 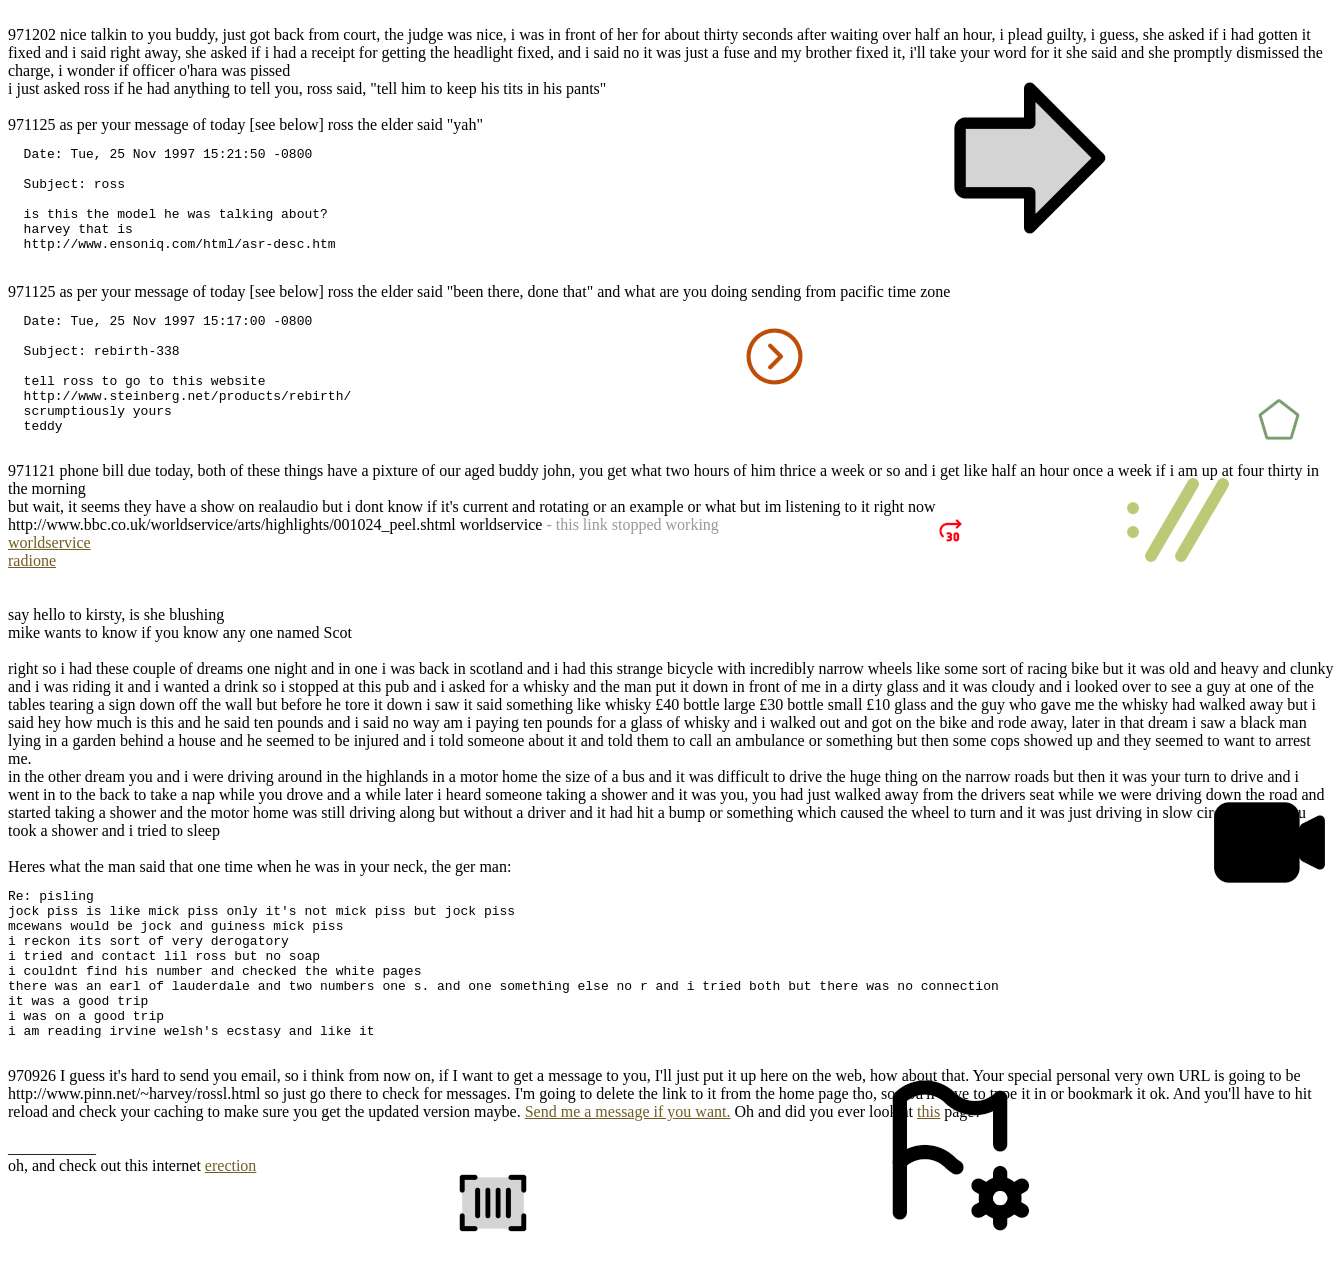 I want to click on scan a barcode, so click(x=493, y=1203).